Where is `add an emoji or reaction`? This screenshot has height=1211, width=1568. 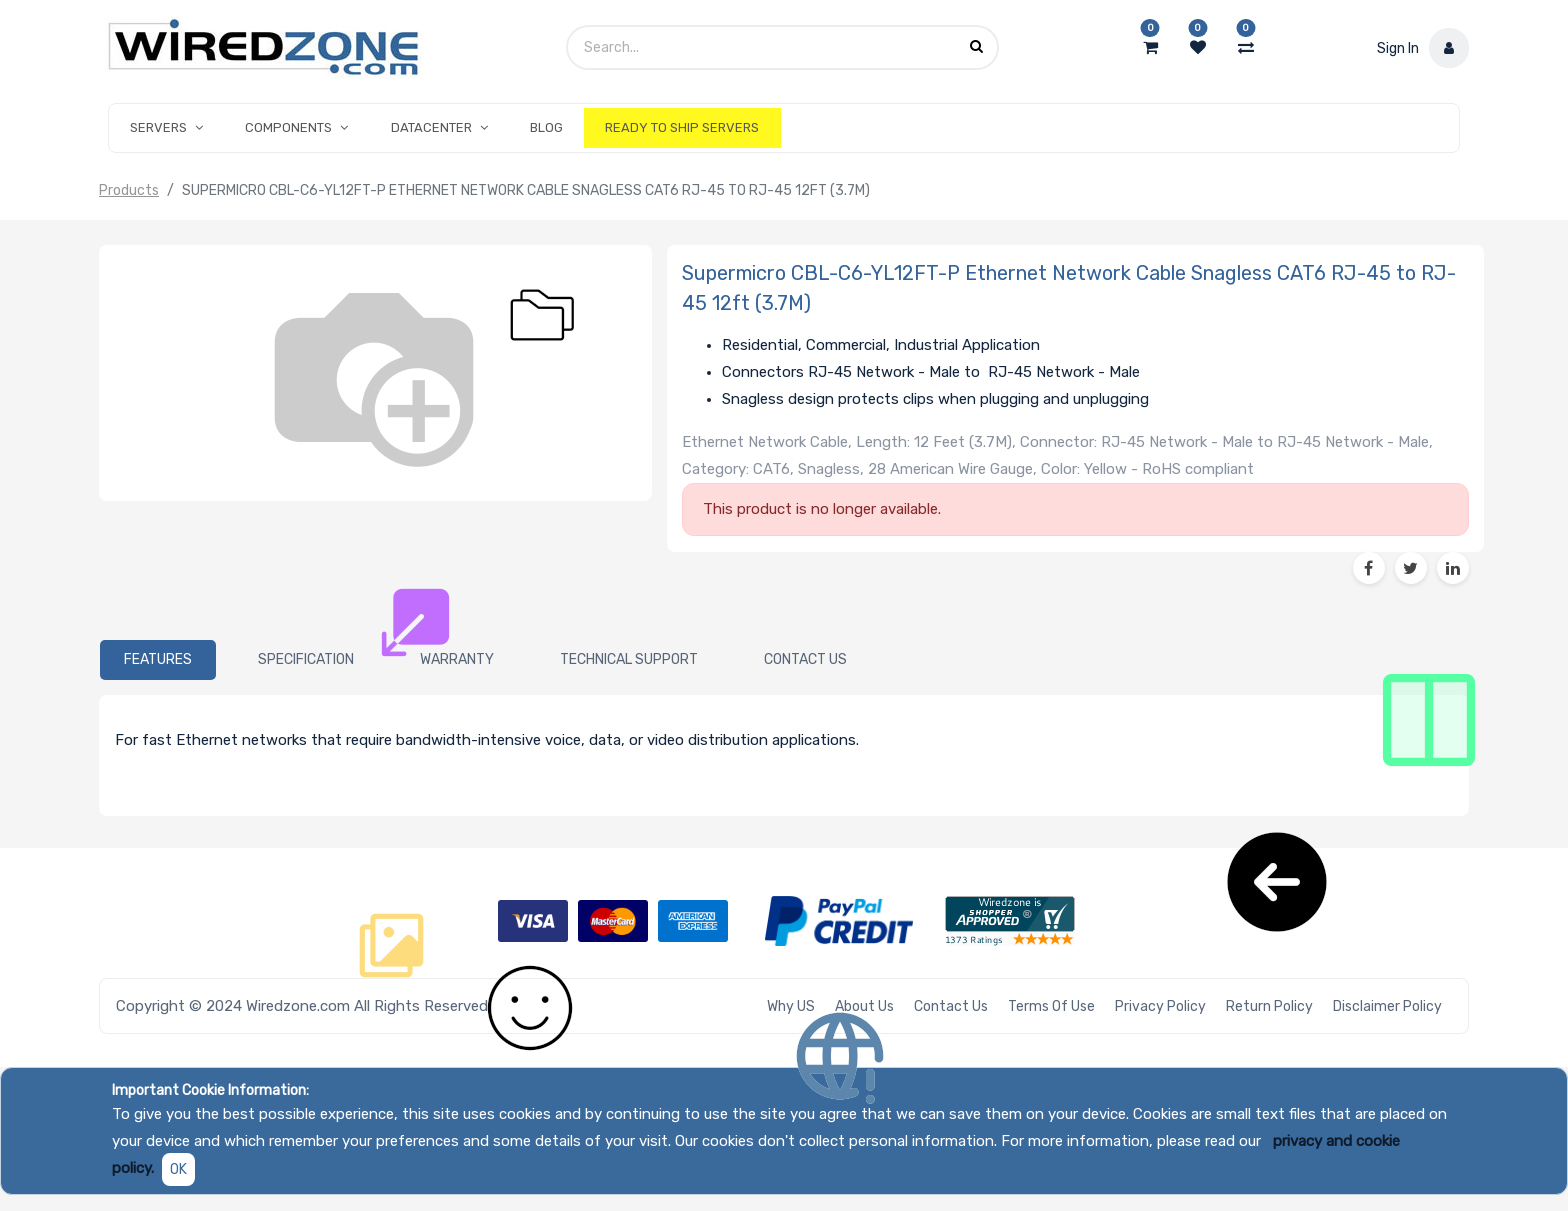 add an emoji or reaction is located at coordinates (530, 1008).